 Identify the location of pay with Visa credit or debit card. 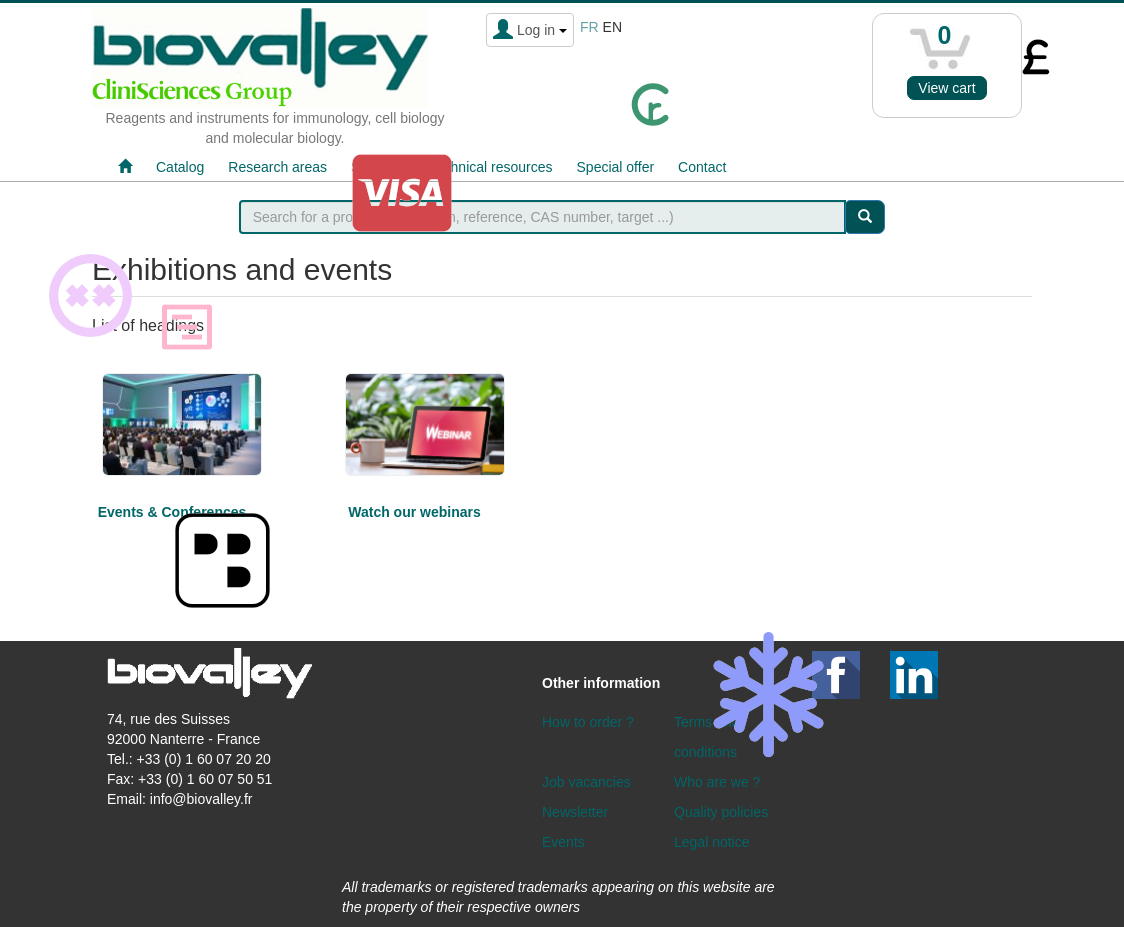
(402, 193).